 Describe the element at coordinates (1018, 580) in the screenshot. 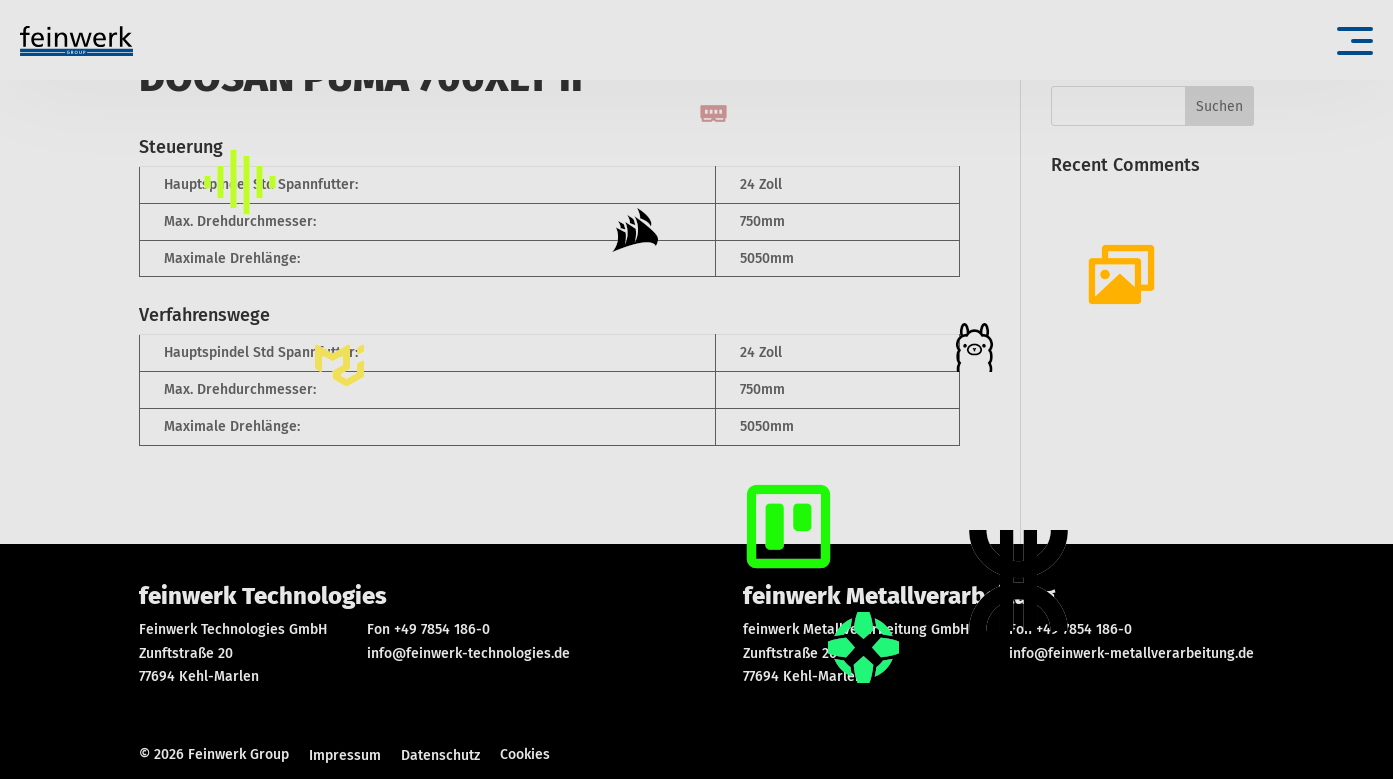

I see `open the Shenzhen Metro app` at that location.